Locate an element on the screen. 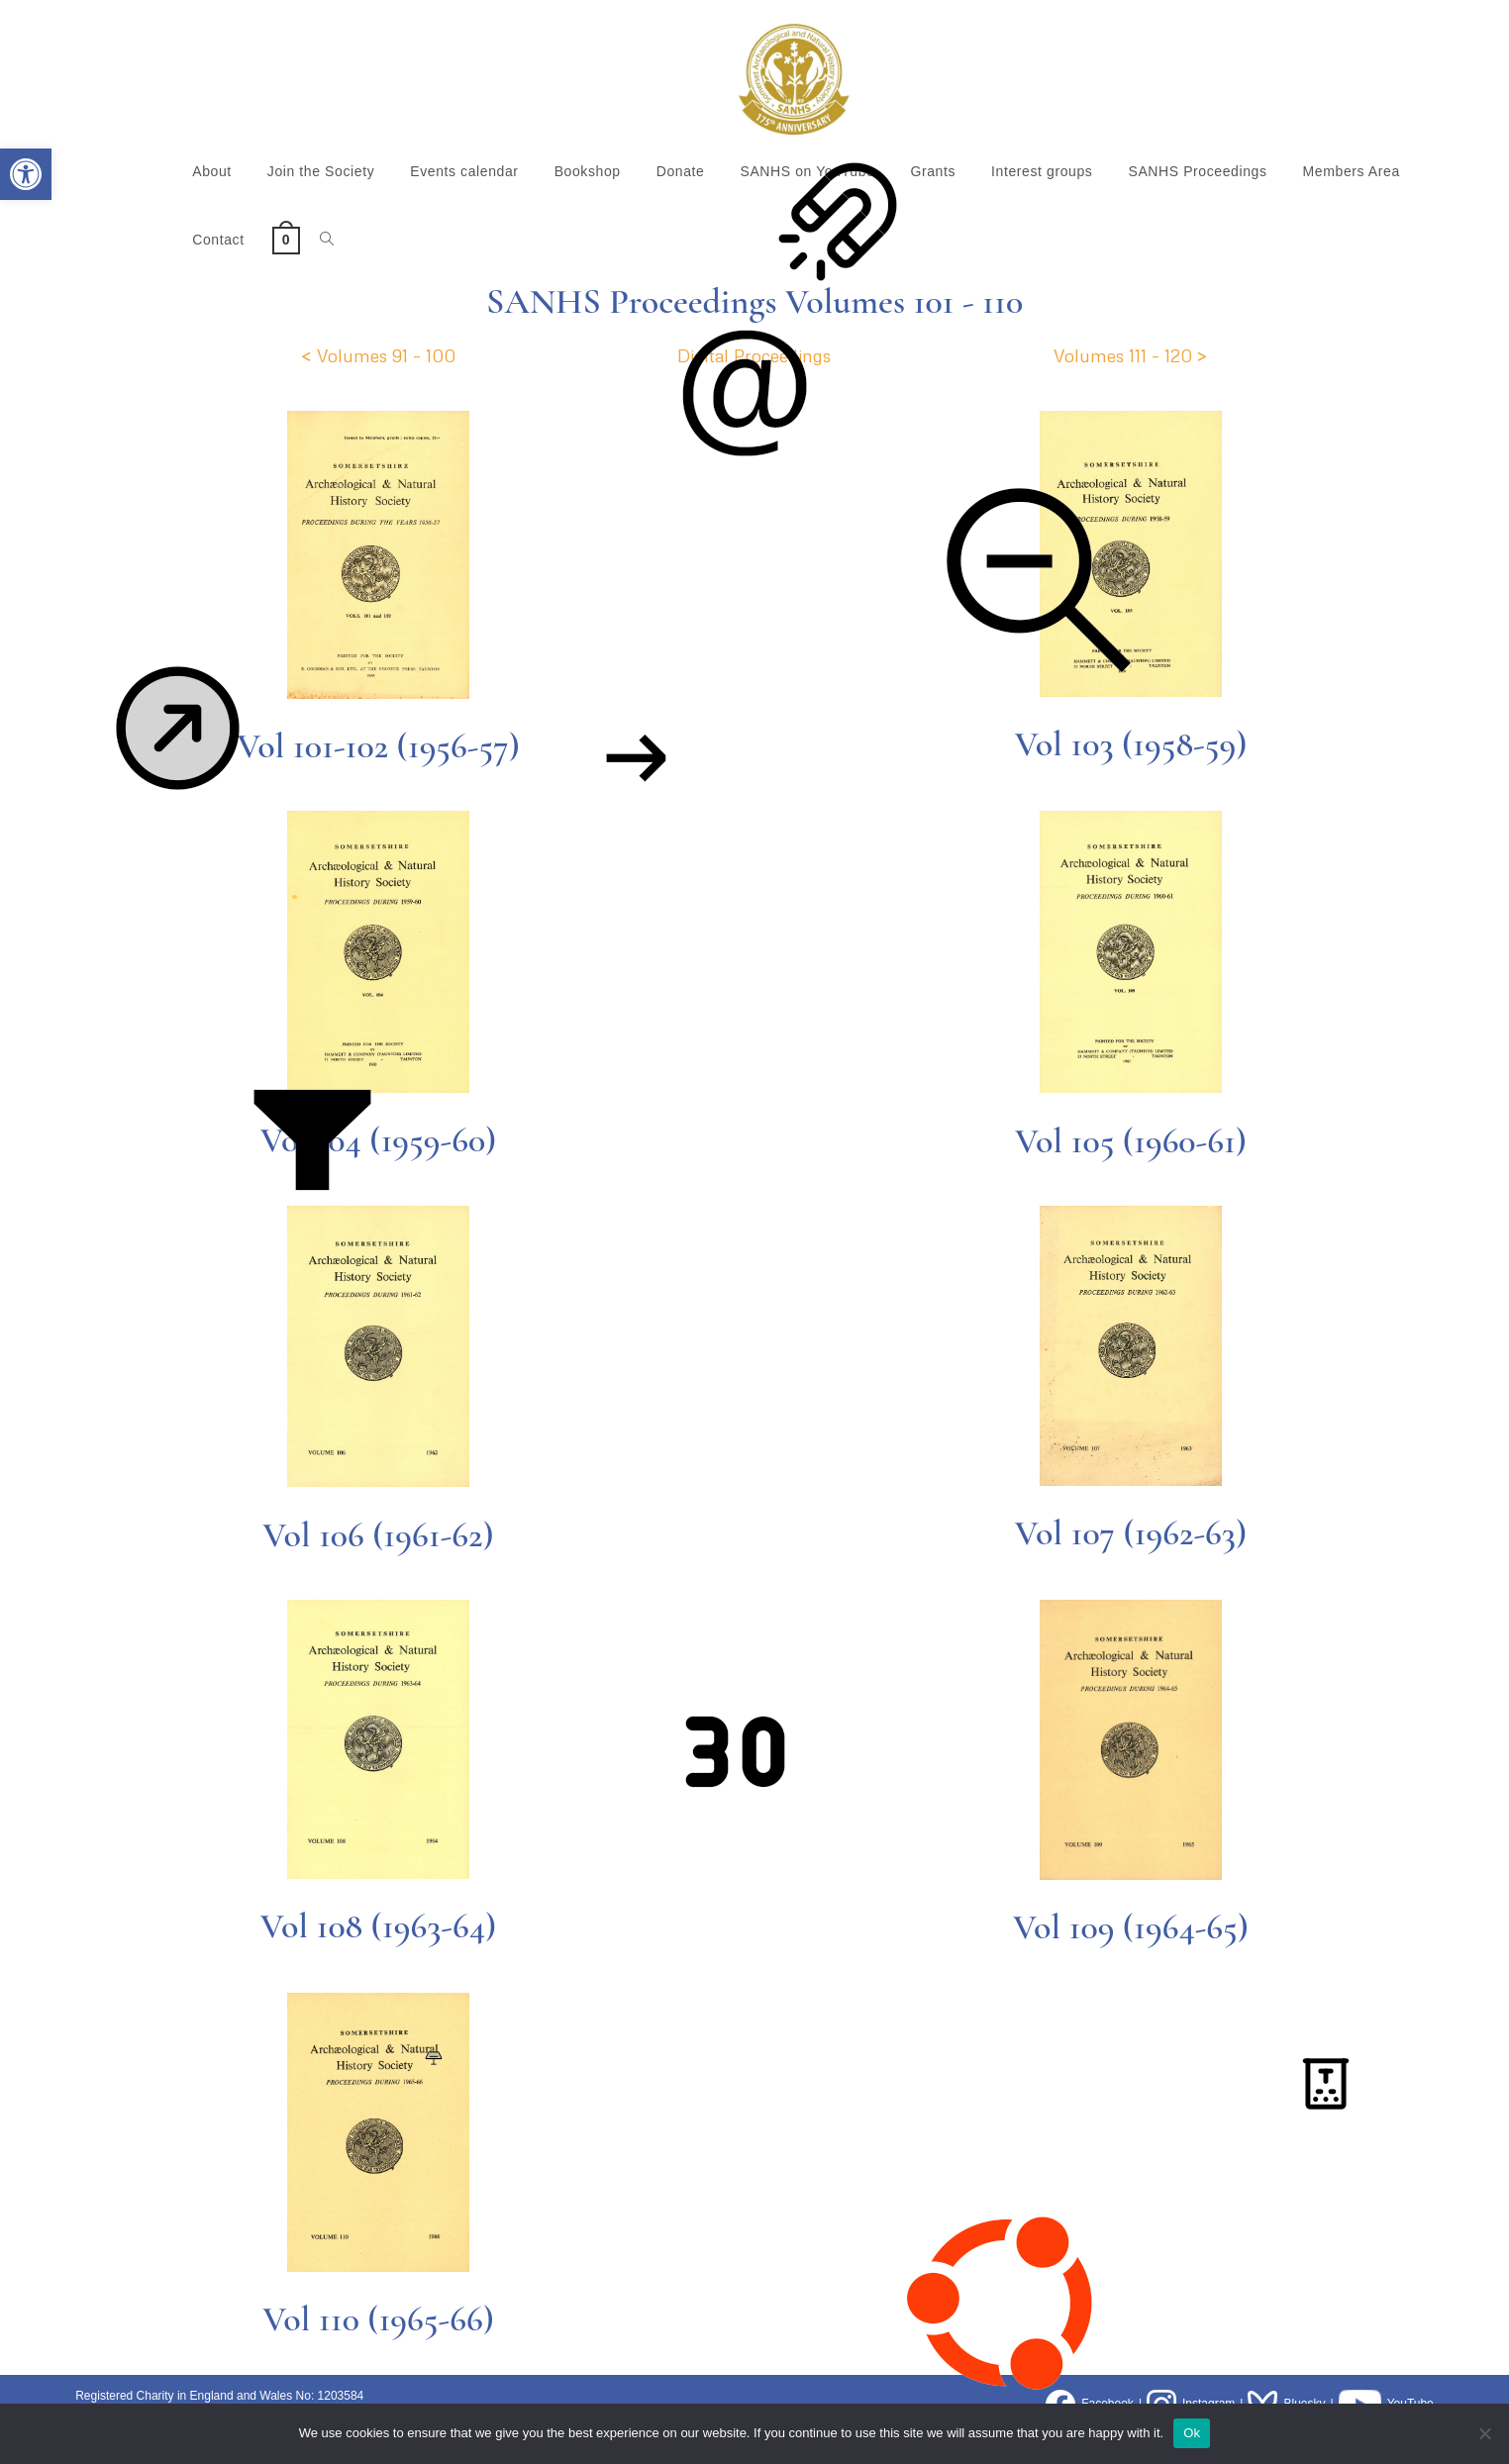 The height and width of the screenshot is (2464, 1509). filter list or search results is located at coordinates (312, 1139).